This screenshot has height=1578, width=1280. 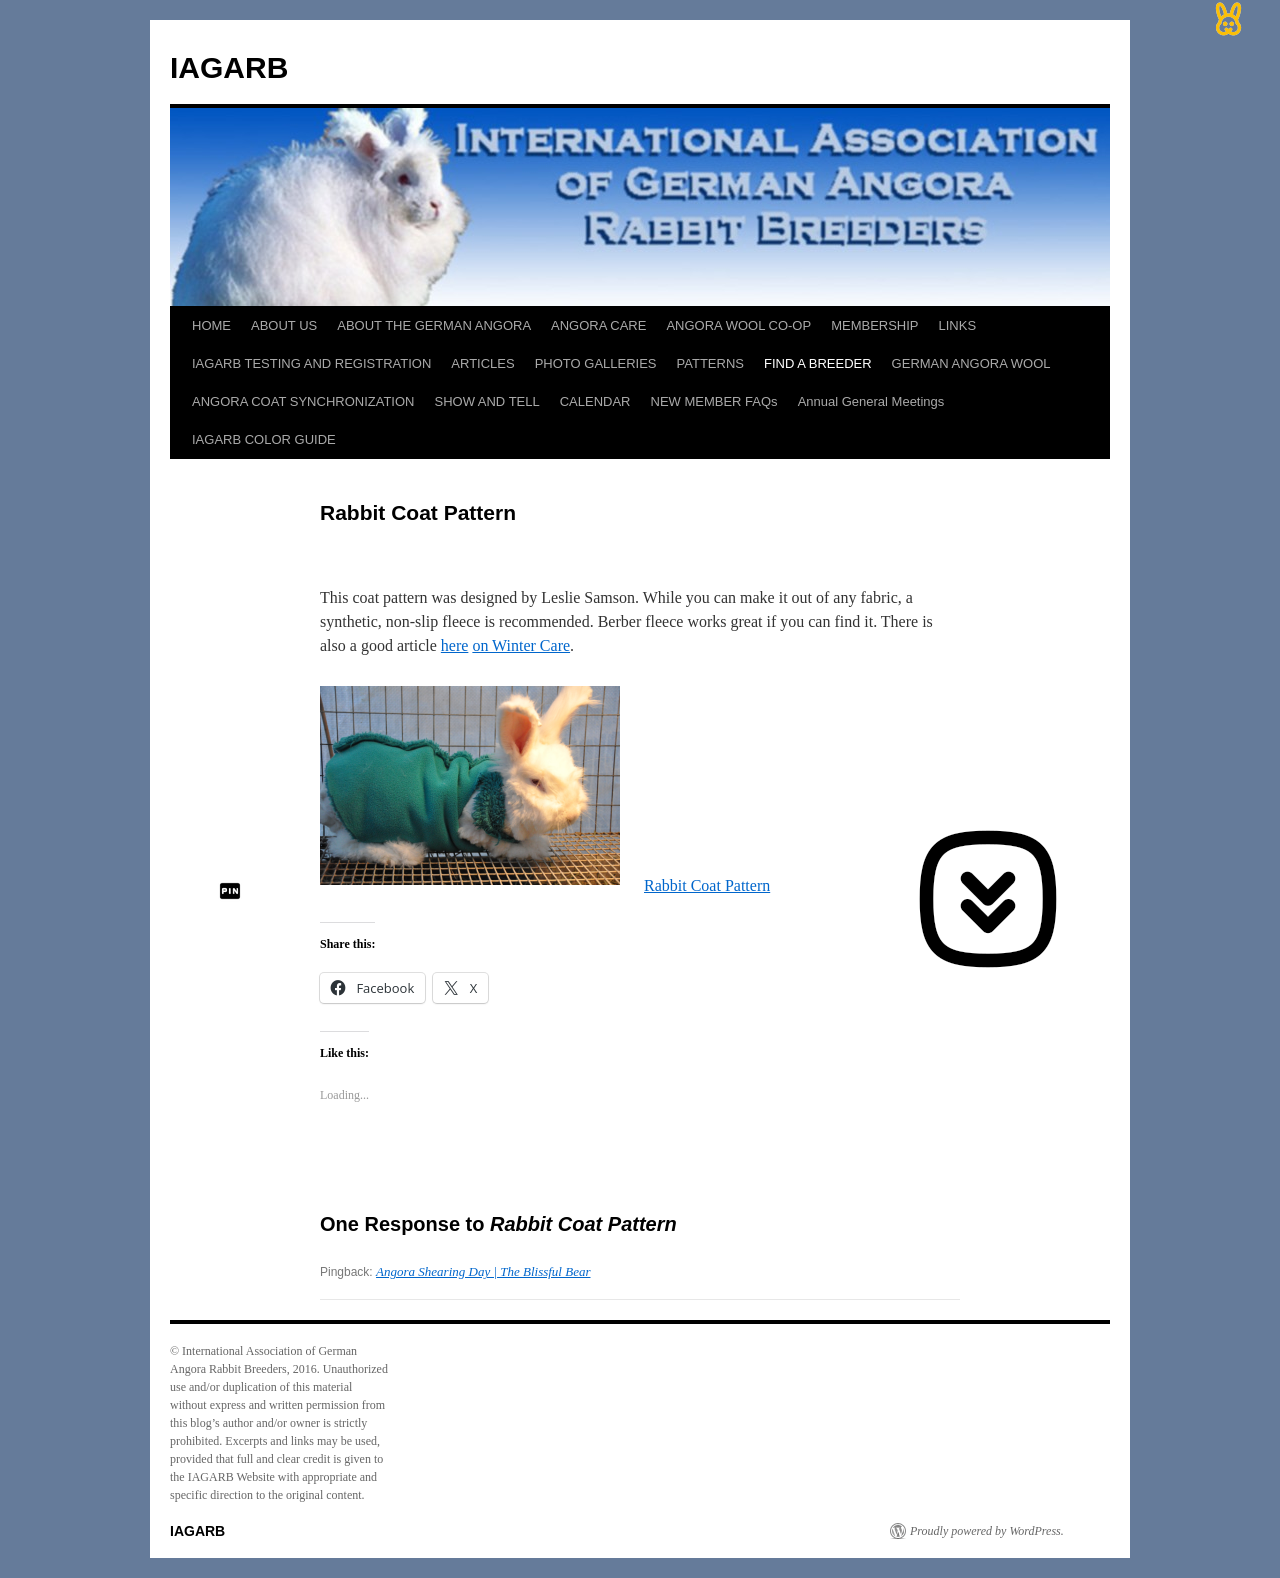 I want to click on expand content or show more items below, so click(x=988, y=899).